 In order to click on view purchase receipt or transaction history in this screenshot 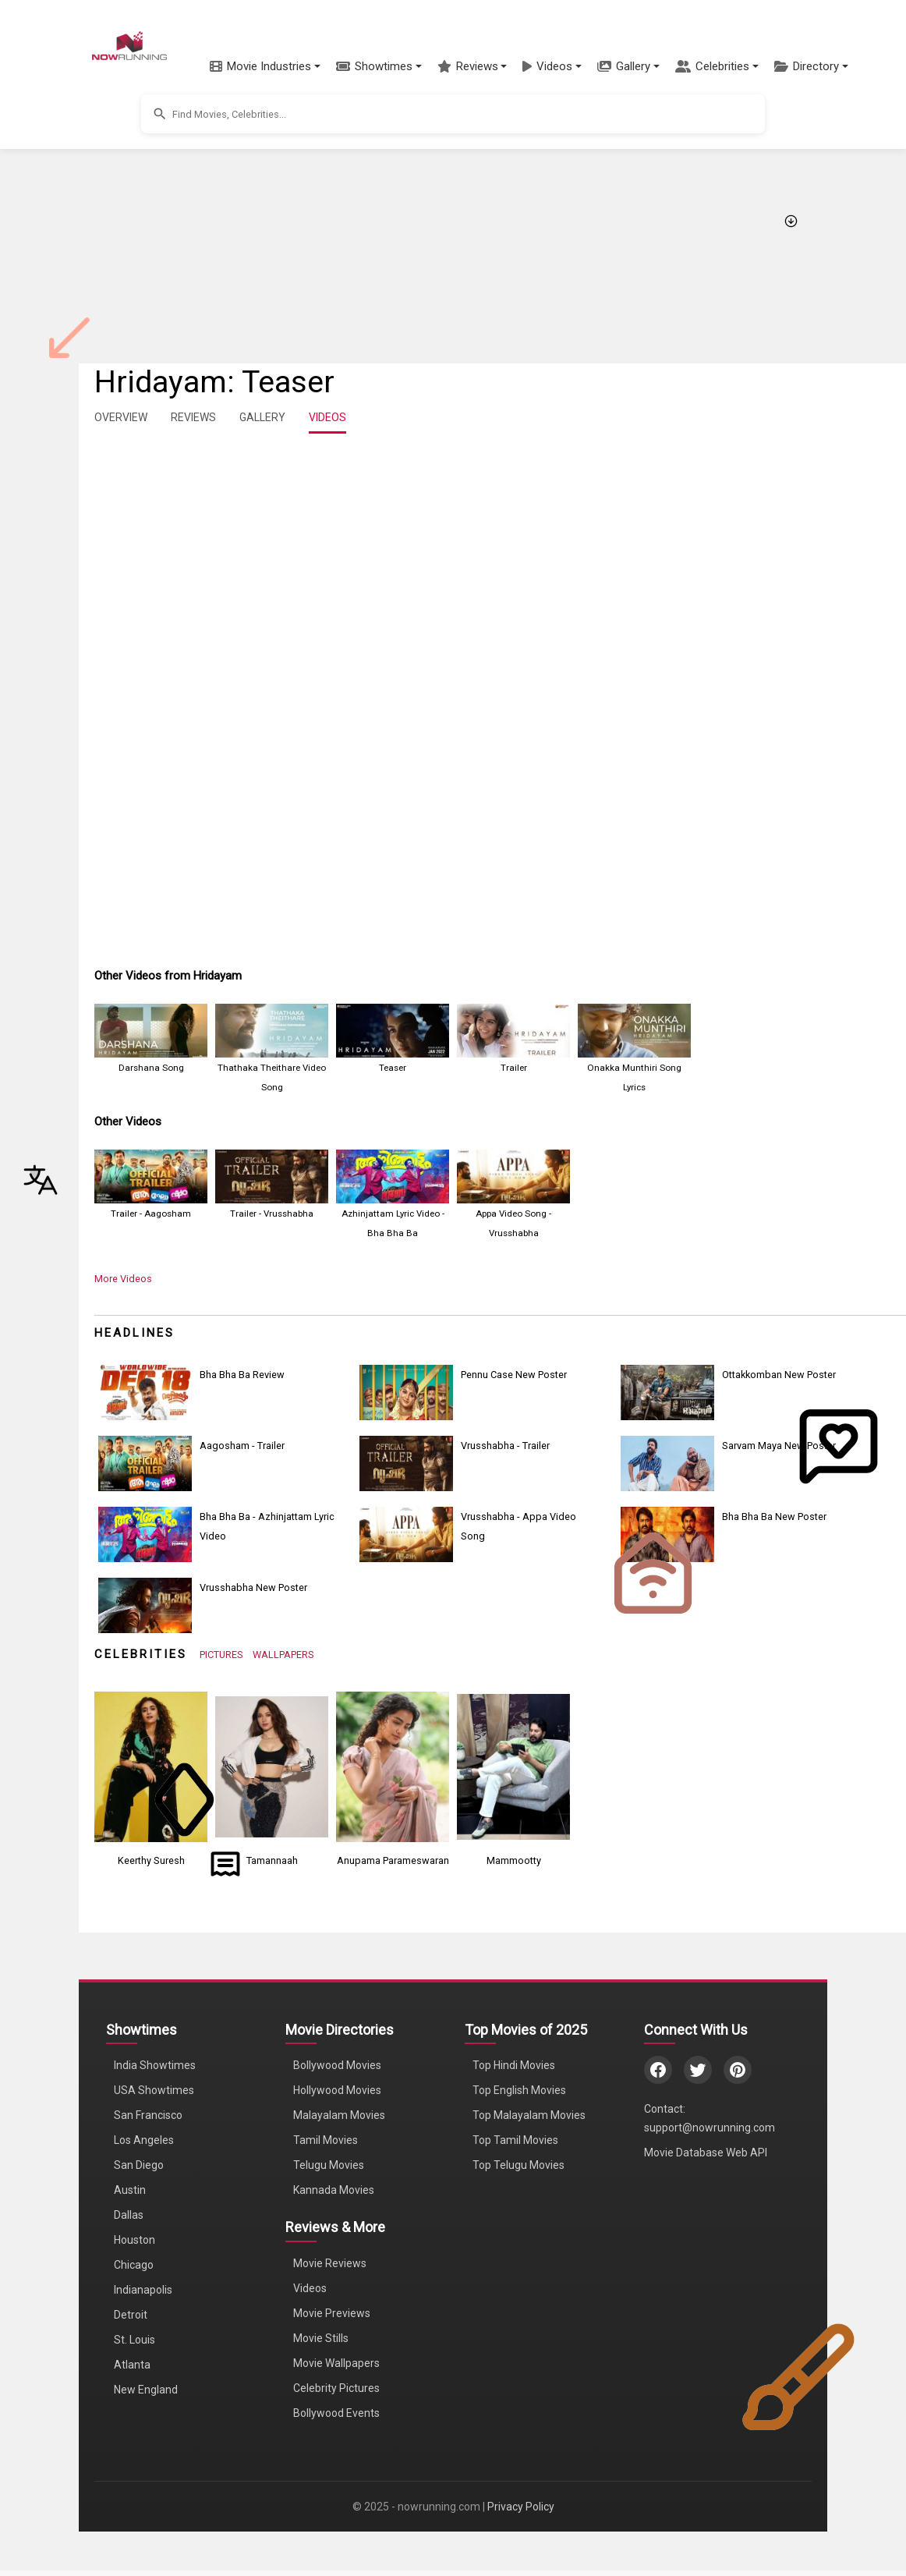, I will do `click(225, 1864)`.